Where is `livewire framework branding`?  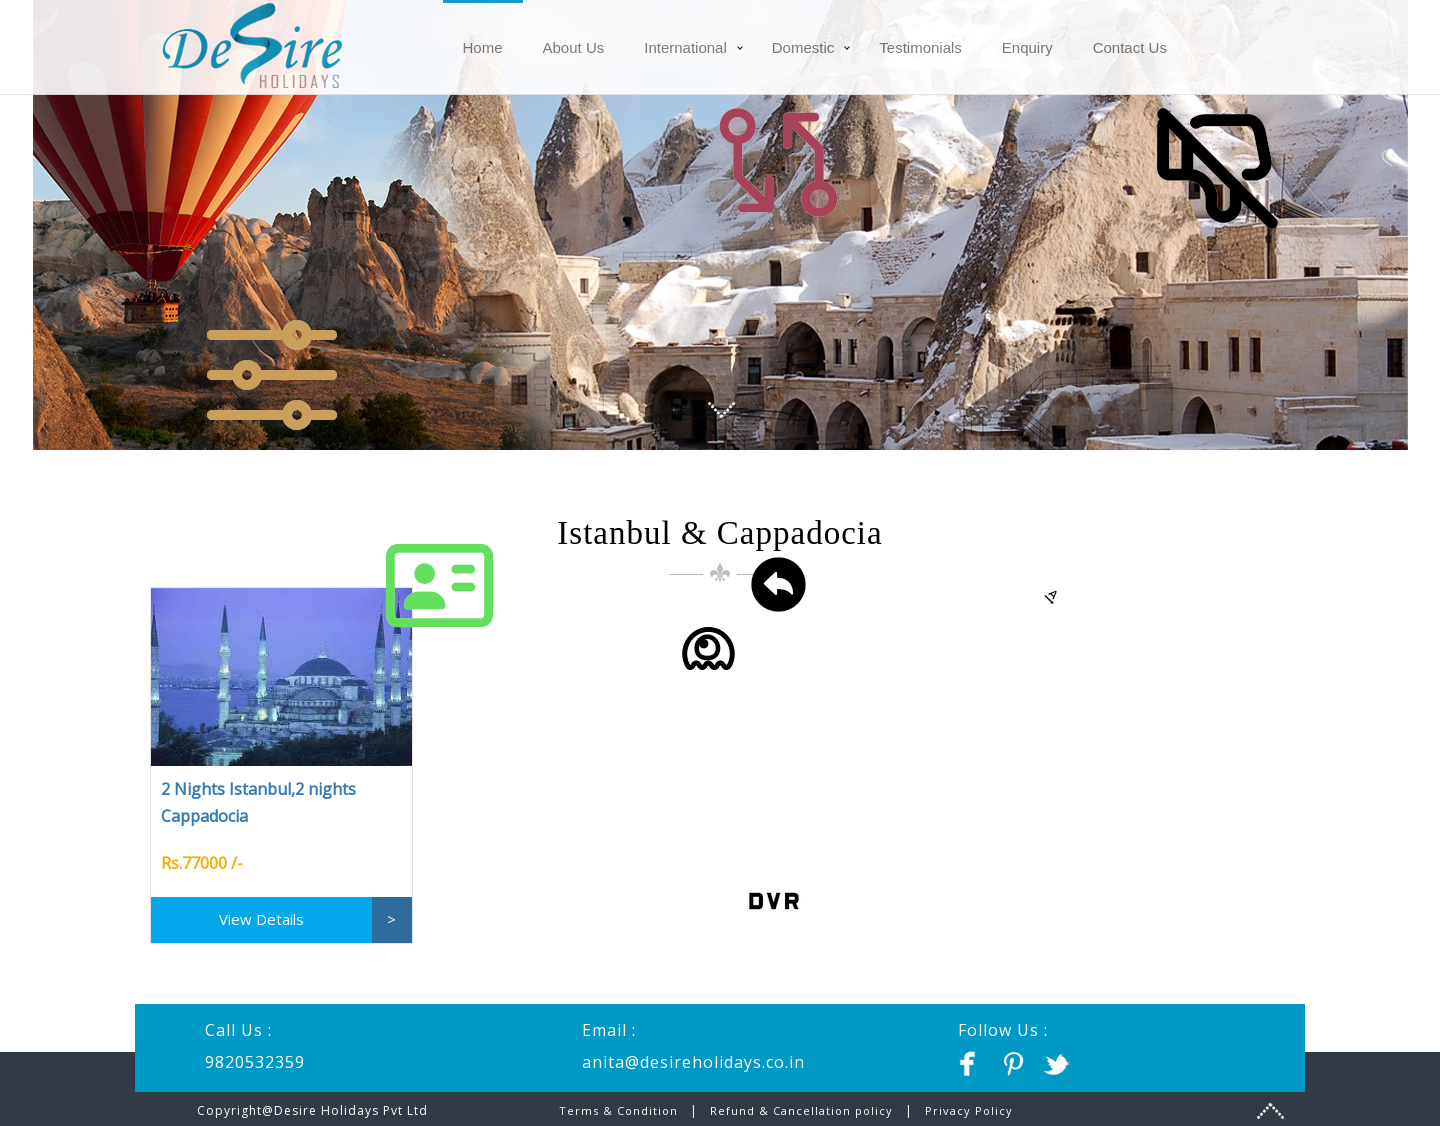 livewire framework branding is located at coordinates (708, 648).